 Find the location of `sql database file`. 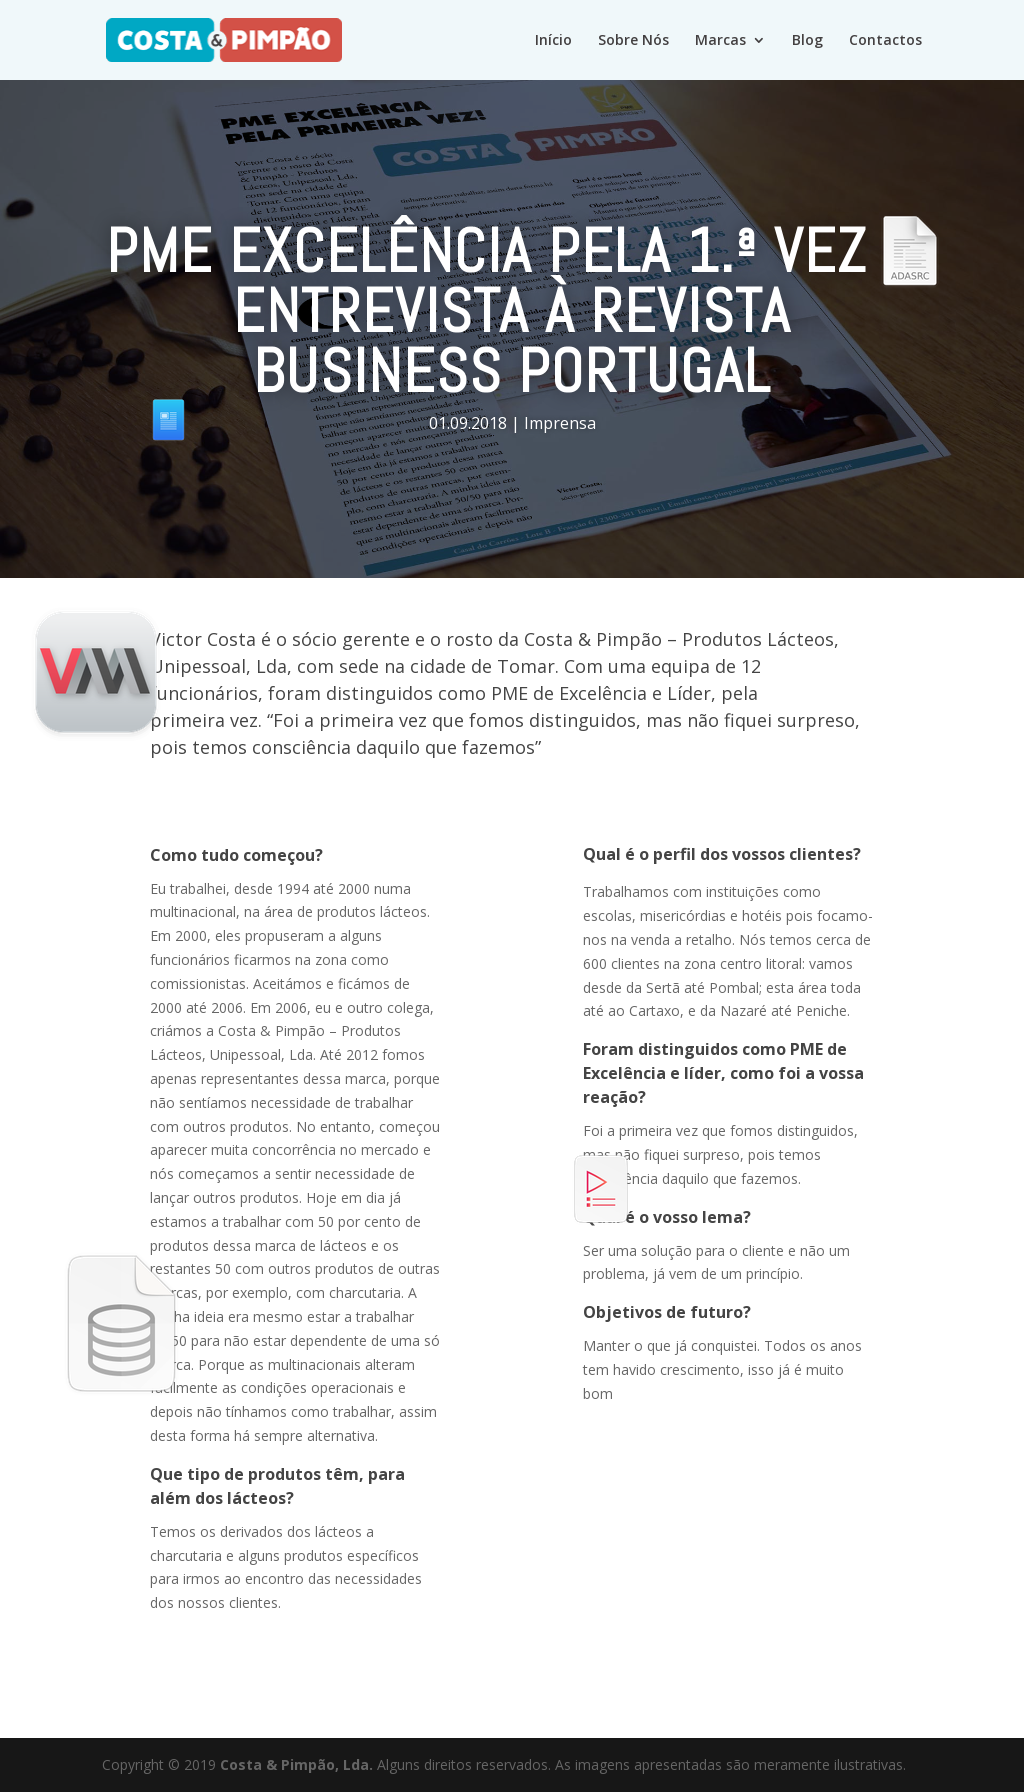

sql database file is located at coordinates (121, 1323).